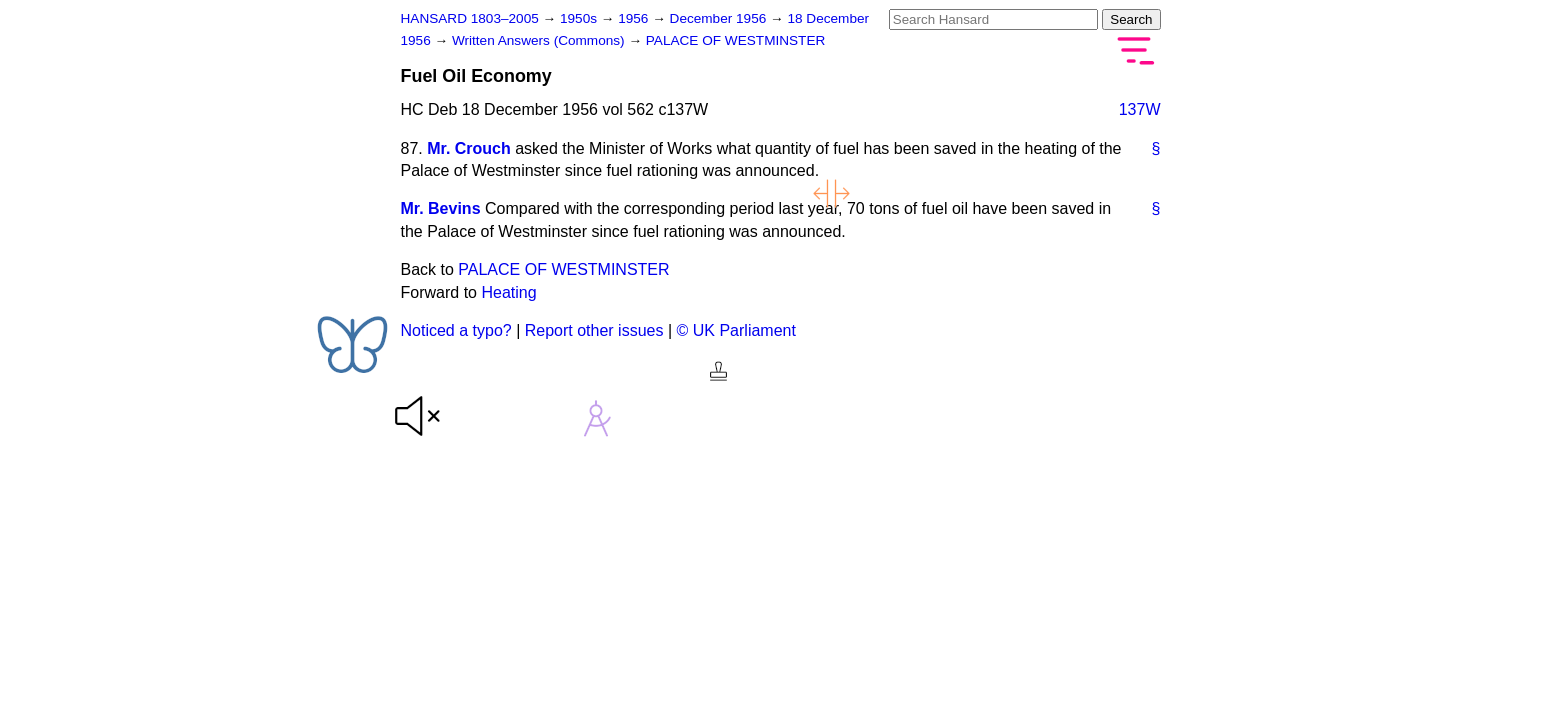 This screenshot has height=720, width=1561. Describe the element at coordinates (718, 371) in the screenshot. I see `apply a stamp or seal to a document` at that location.